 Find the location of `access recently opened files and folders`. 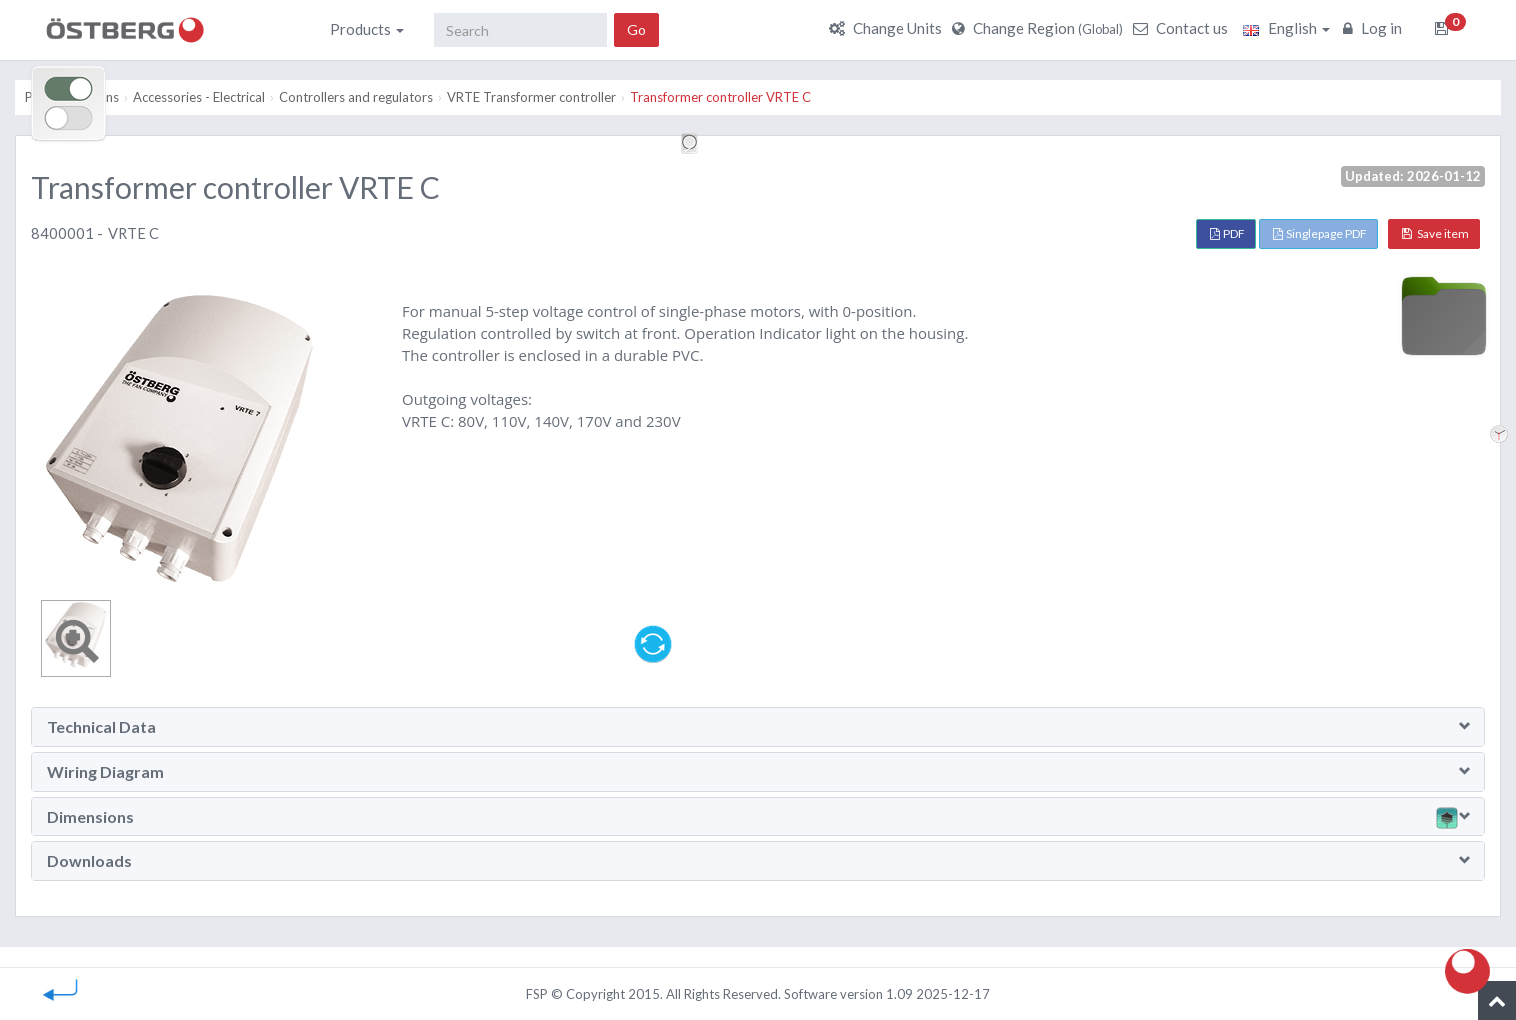

access recently opened files and folders is located at coordinates (1499, 434).